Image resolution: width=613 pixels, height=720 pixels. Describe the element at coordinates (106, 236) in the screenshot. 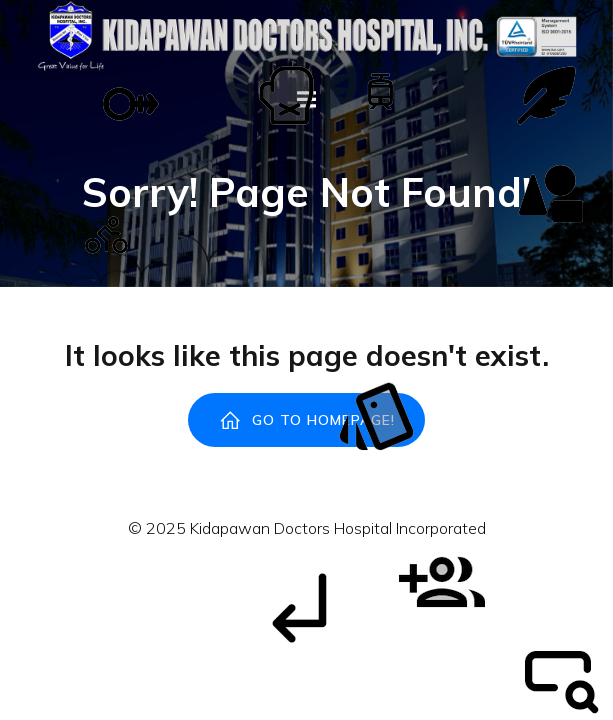

I see `access cycling or bike-related features` at that location.